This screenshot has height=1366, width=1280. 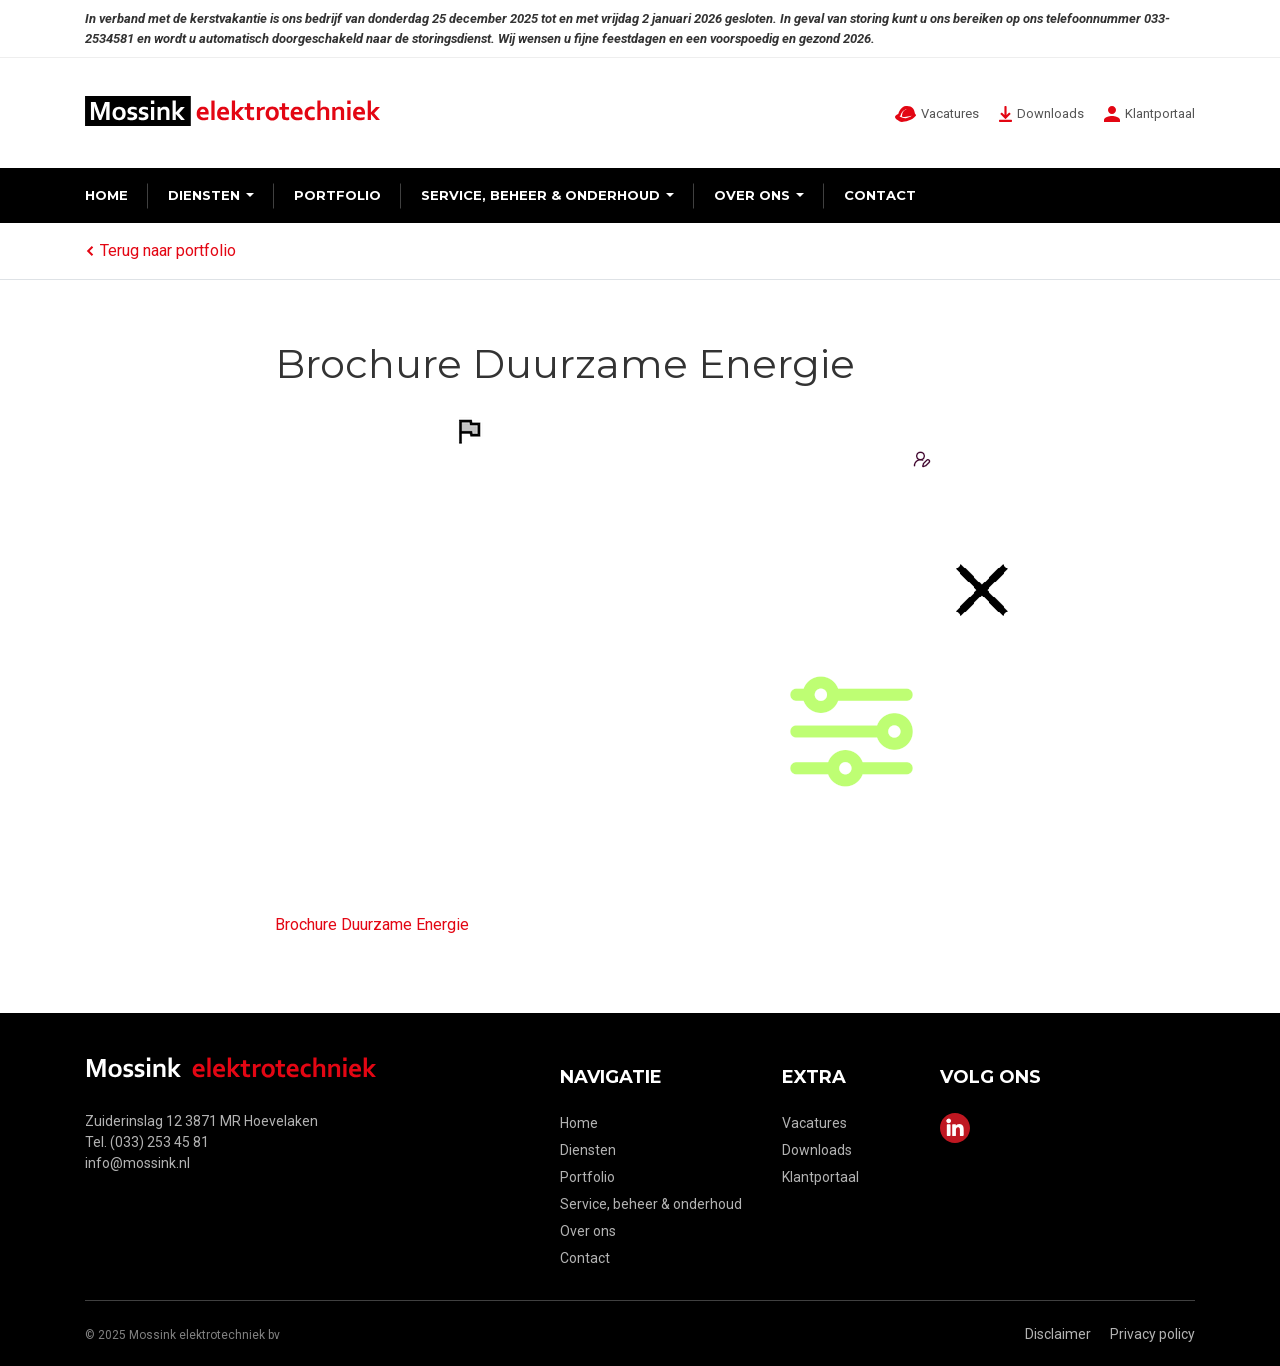 I want to click on adjust settings or preferences, so click(x=851, y=731).